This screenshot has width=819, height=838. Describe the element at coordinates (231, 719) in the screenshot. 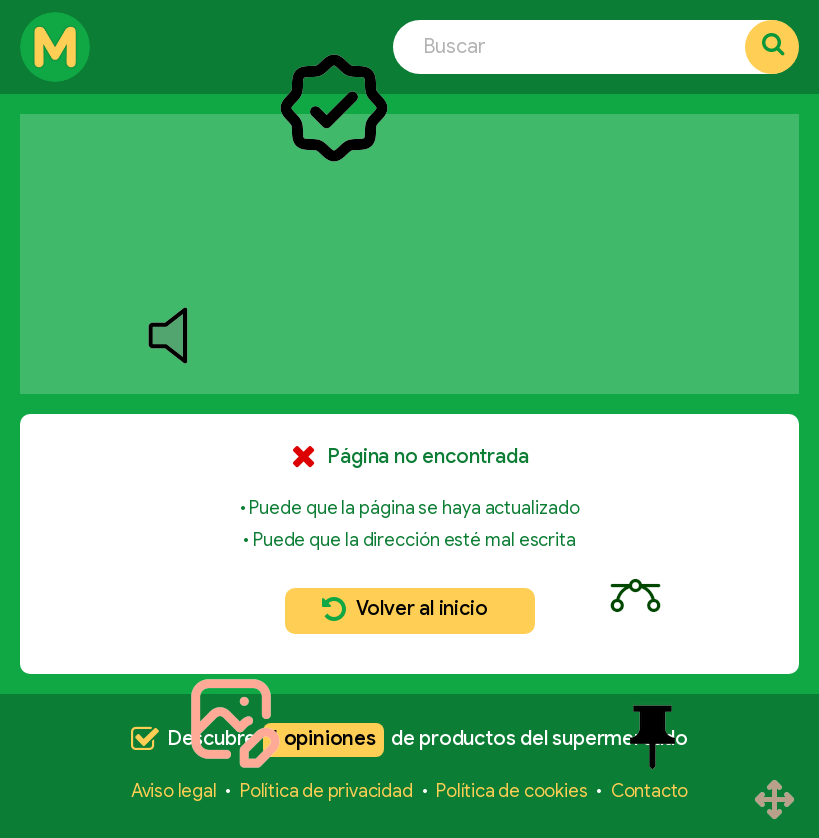

I see `edit or modify a photo` at that location.